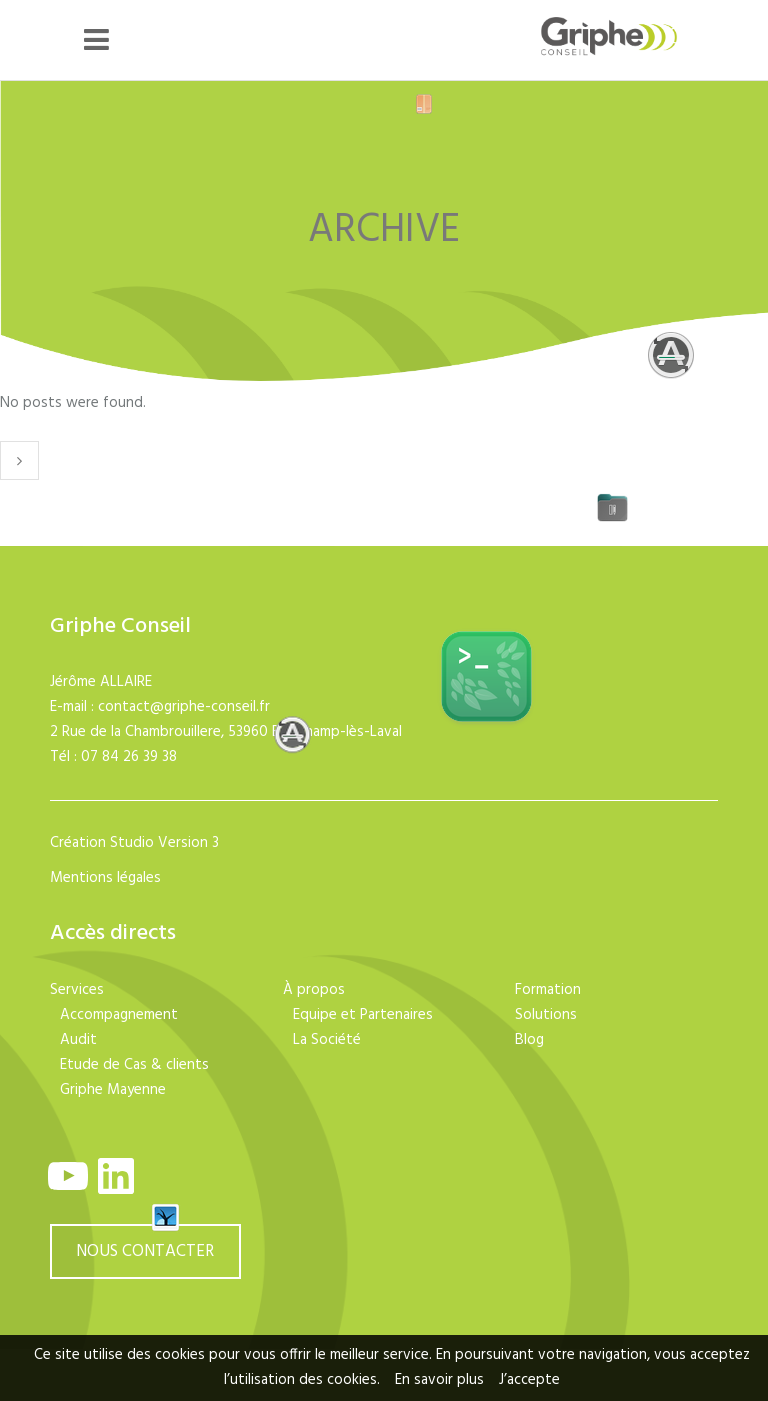 The image size is (768, 1401). What do you see at coordinates (424, 104) in the screenshot?
I see `open package manager application` at bounding box center [424, 104].